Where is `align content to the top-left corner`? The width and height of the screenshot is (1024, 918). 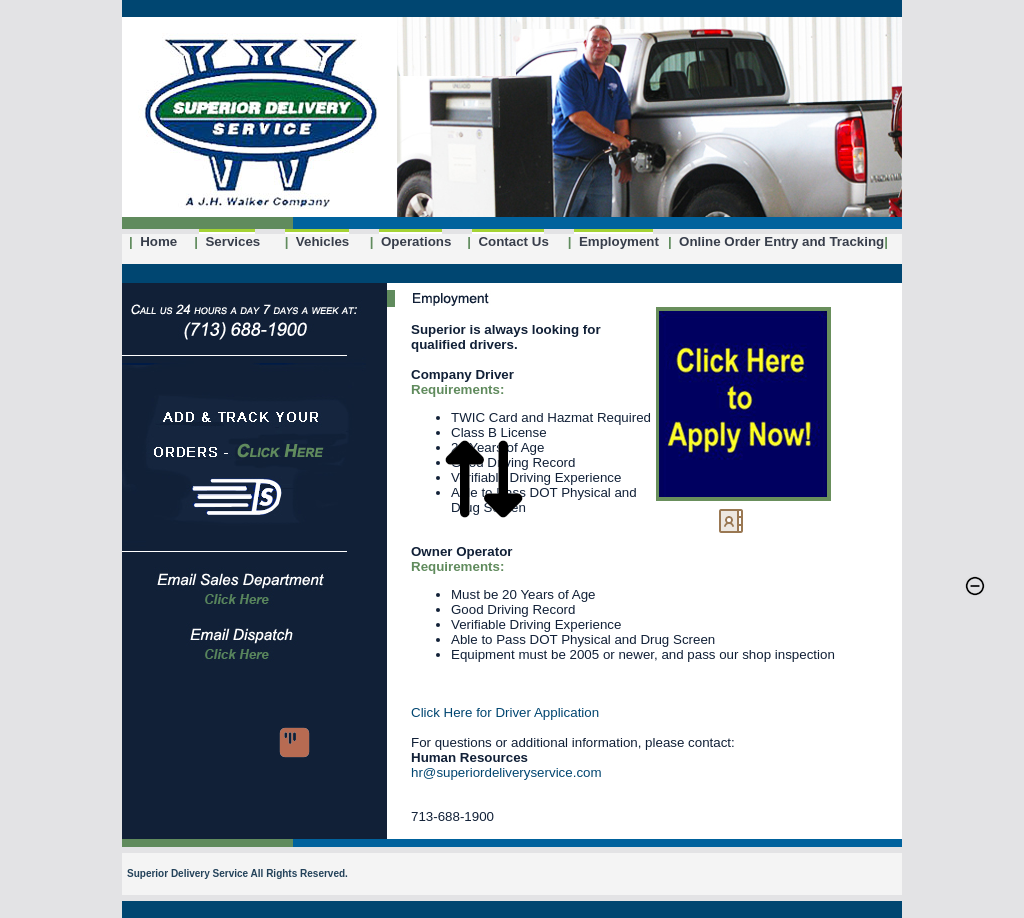 align content to the top-left corner is located at coordinates (294, 742).